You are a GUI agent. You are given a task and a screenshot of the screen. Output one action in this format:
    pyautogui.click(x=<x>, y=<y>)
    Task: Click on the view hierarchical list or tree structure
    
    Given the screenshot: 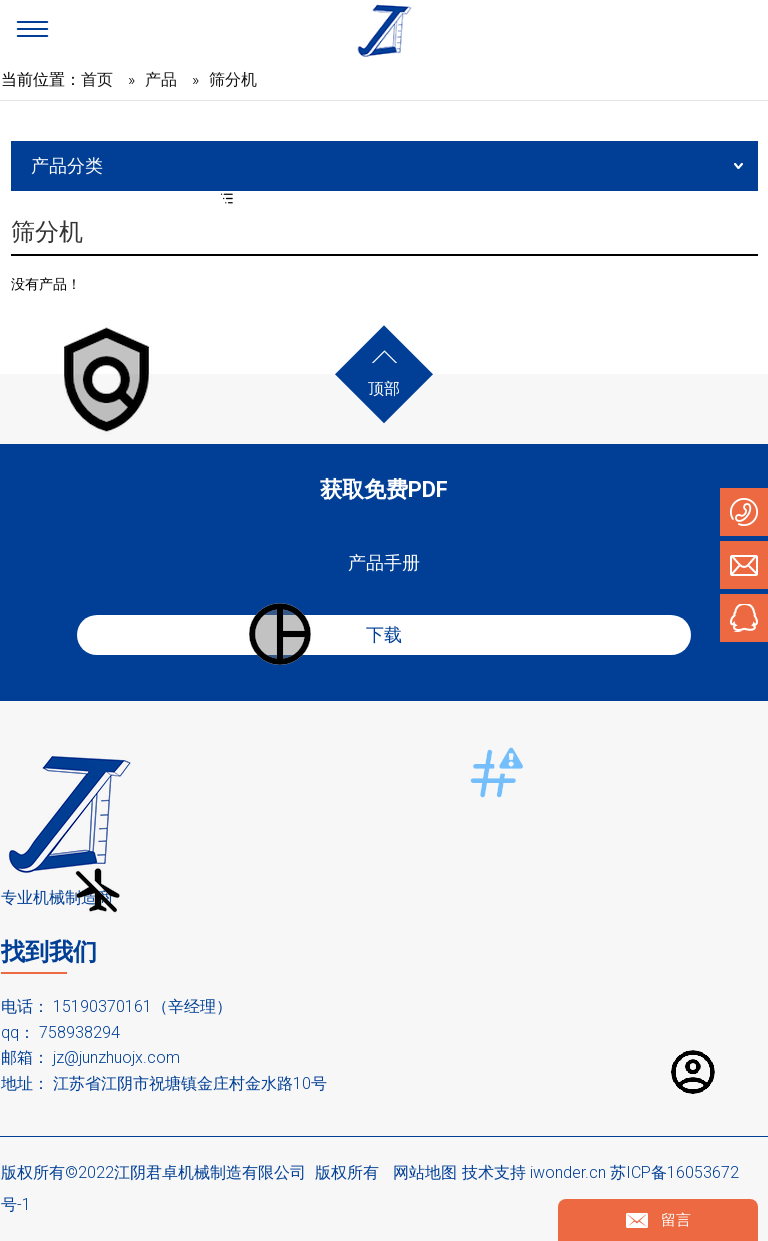 What is the action you would take?
    pyautogui.click(x=226, y=198)
    